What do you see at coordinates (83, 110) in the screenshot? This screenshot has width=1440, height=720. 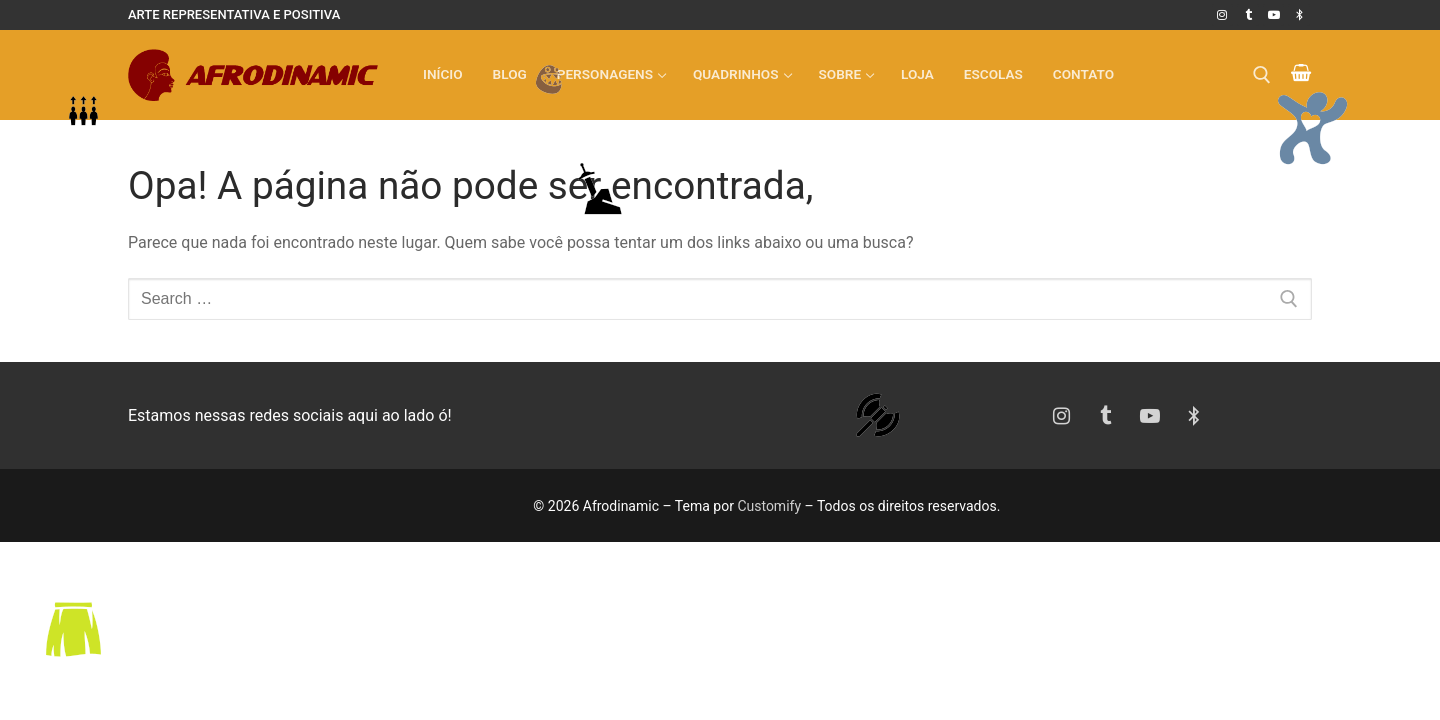 I see `upgrade your team or group members` at bounding box center [83, 110].